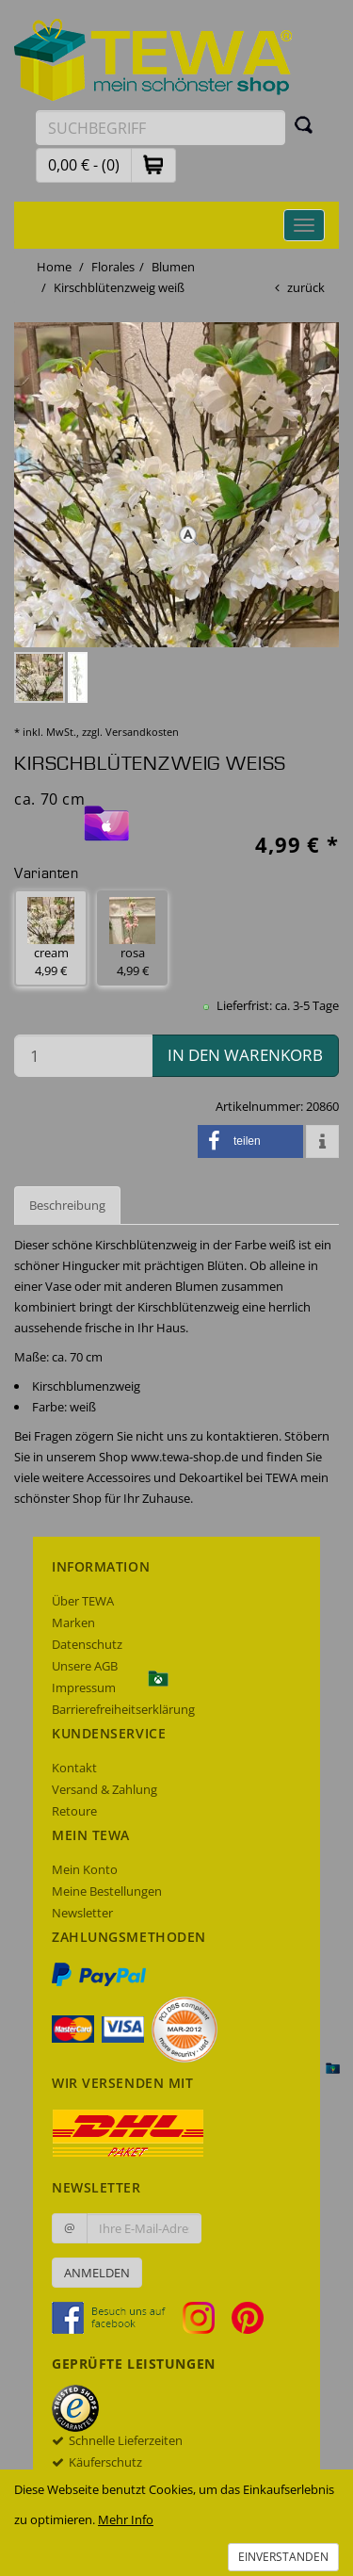 The height and width of the screenshot is (2576, 353). I want to click on search within file contents, so click(188, 535).